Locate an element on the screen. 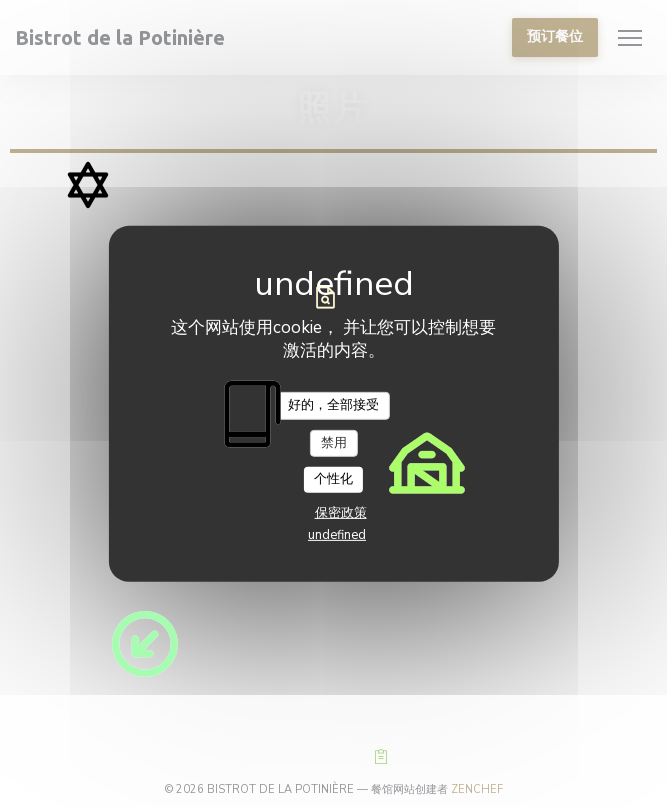 The width and height of the screenshot is (667, 807). navigate to previous or lower-left content is located at coordinates (145, 644).